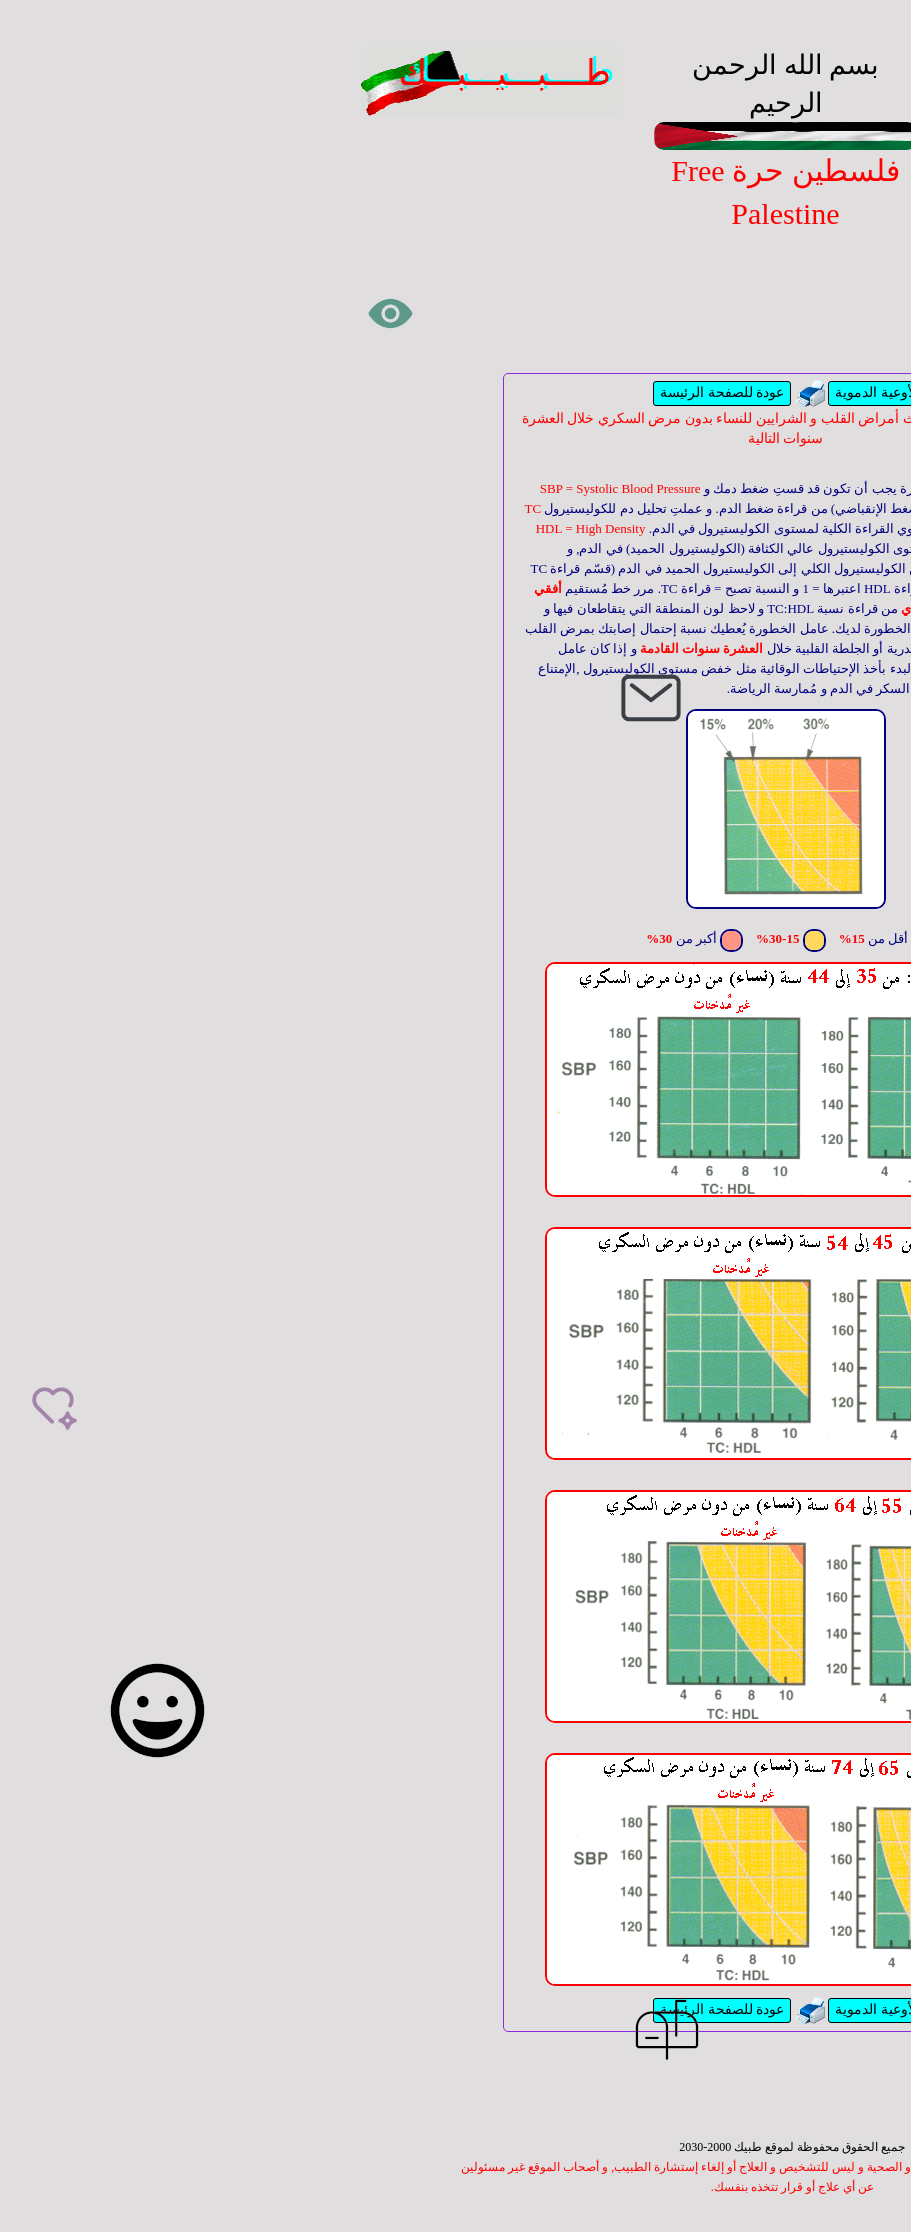  Describe the element at coordinates (390, 313) in the screenshot. I see `view or preview content` at that location.